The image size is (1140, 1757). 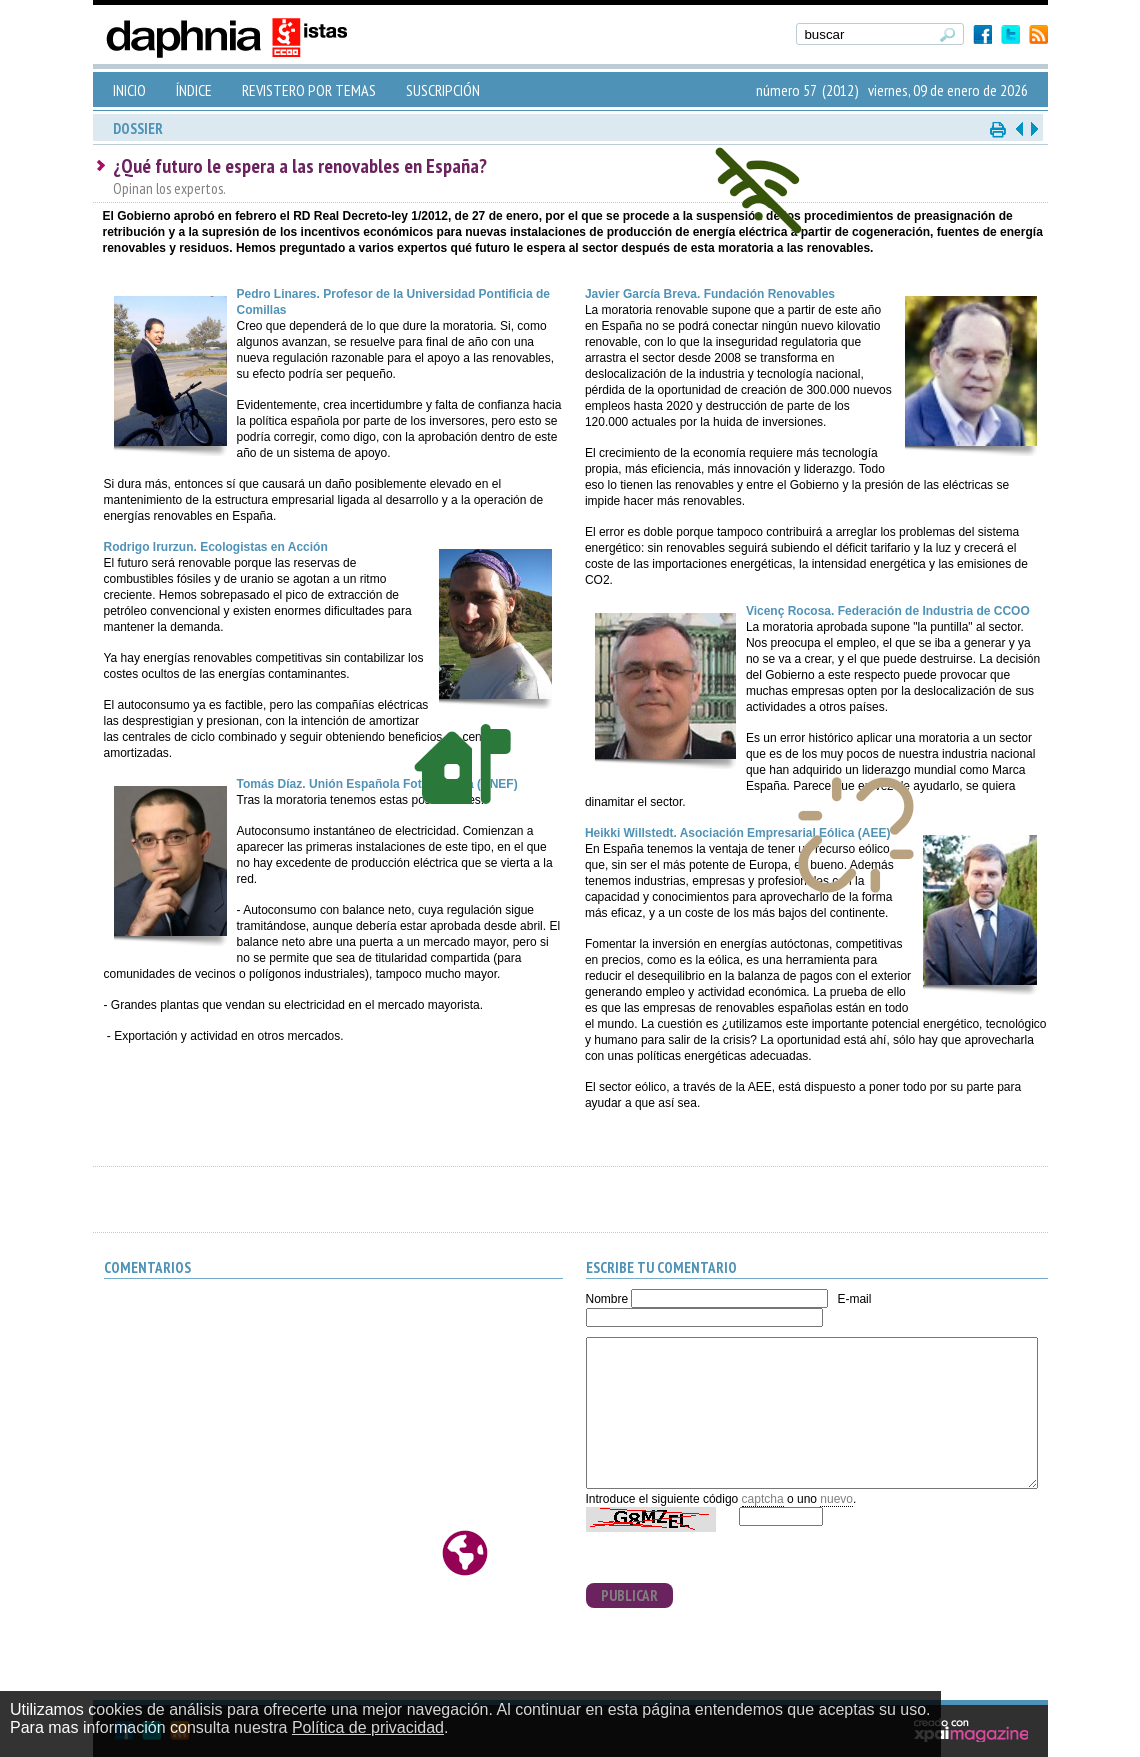 What do you see at coordinates (856, 835) in the screenshot?
I see `unlink or disconnect a shared resource` at bounding box center [856, 835].